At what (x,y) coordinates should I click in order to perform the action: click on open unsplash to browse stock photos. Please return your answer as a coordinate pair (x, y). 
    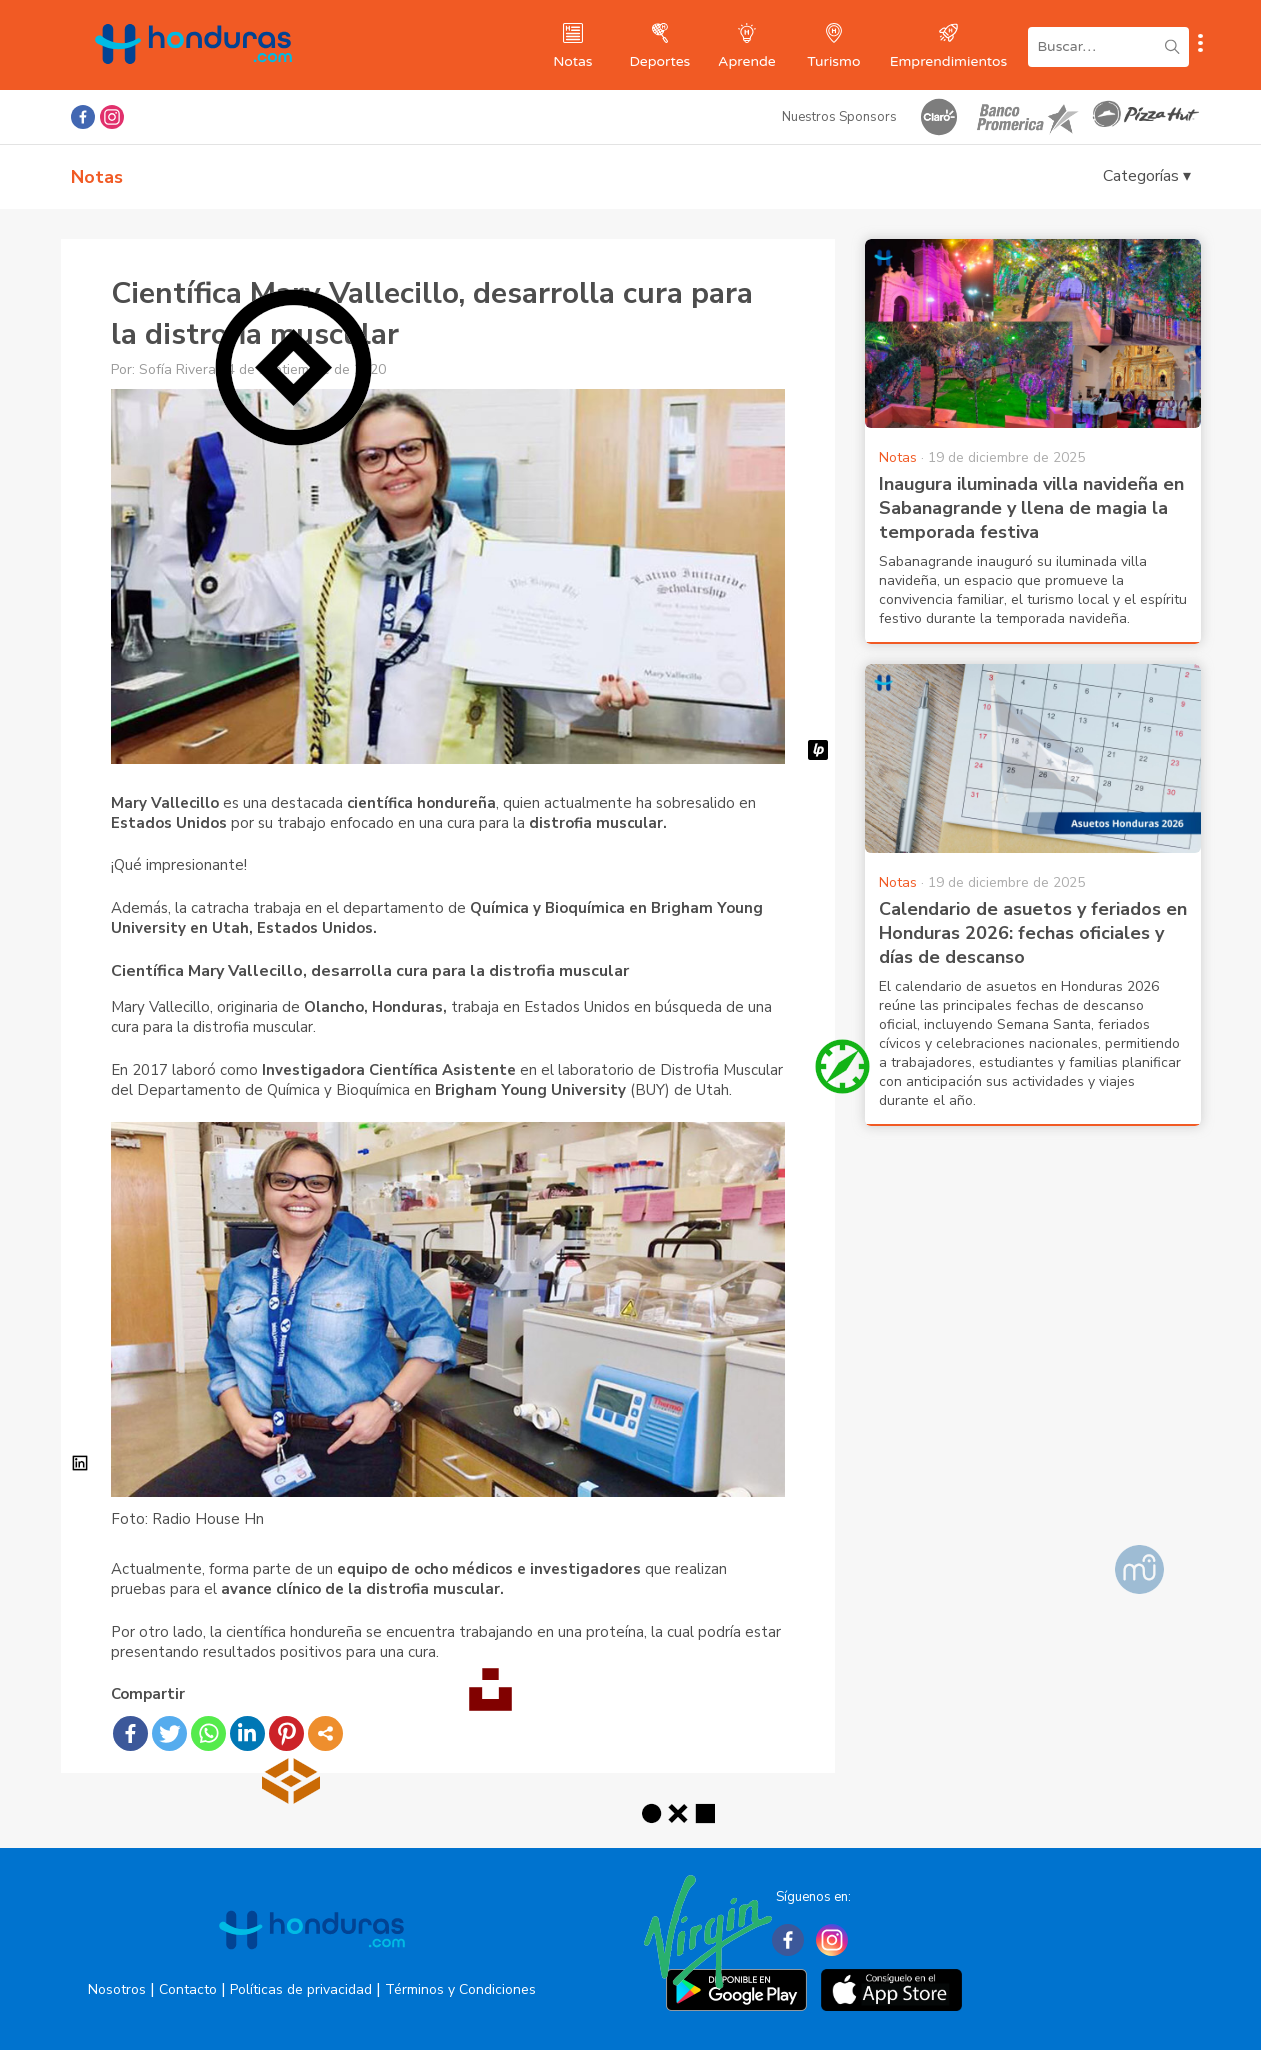
    Looking at the image, I should click on (490, 1689).